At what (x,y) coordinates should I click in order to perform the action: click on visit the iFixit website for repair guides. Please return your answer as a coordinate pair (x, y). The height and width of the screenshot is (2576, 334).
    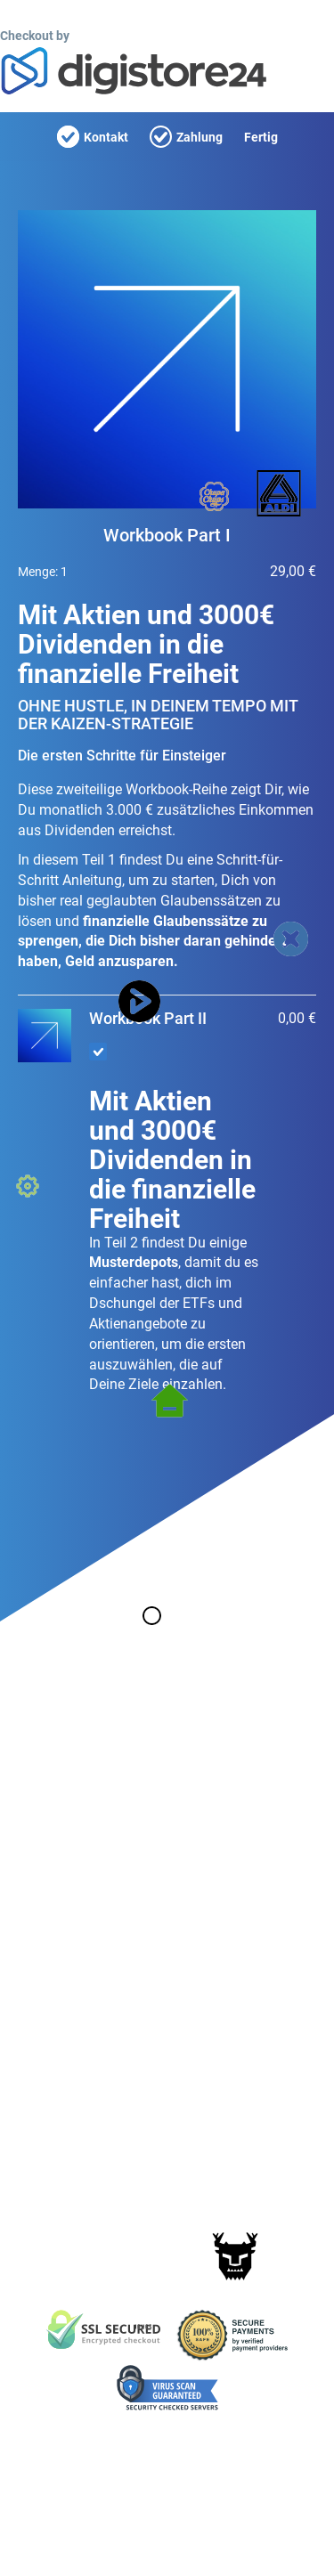
    Looking at the image, I should click on (290, 939).